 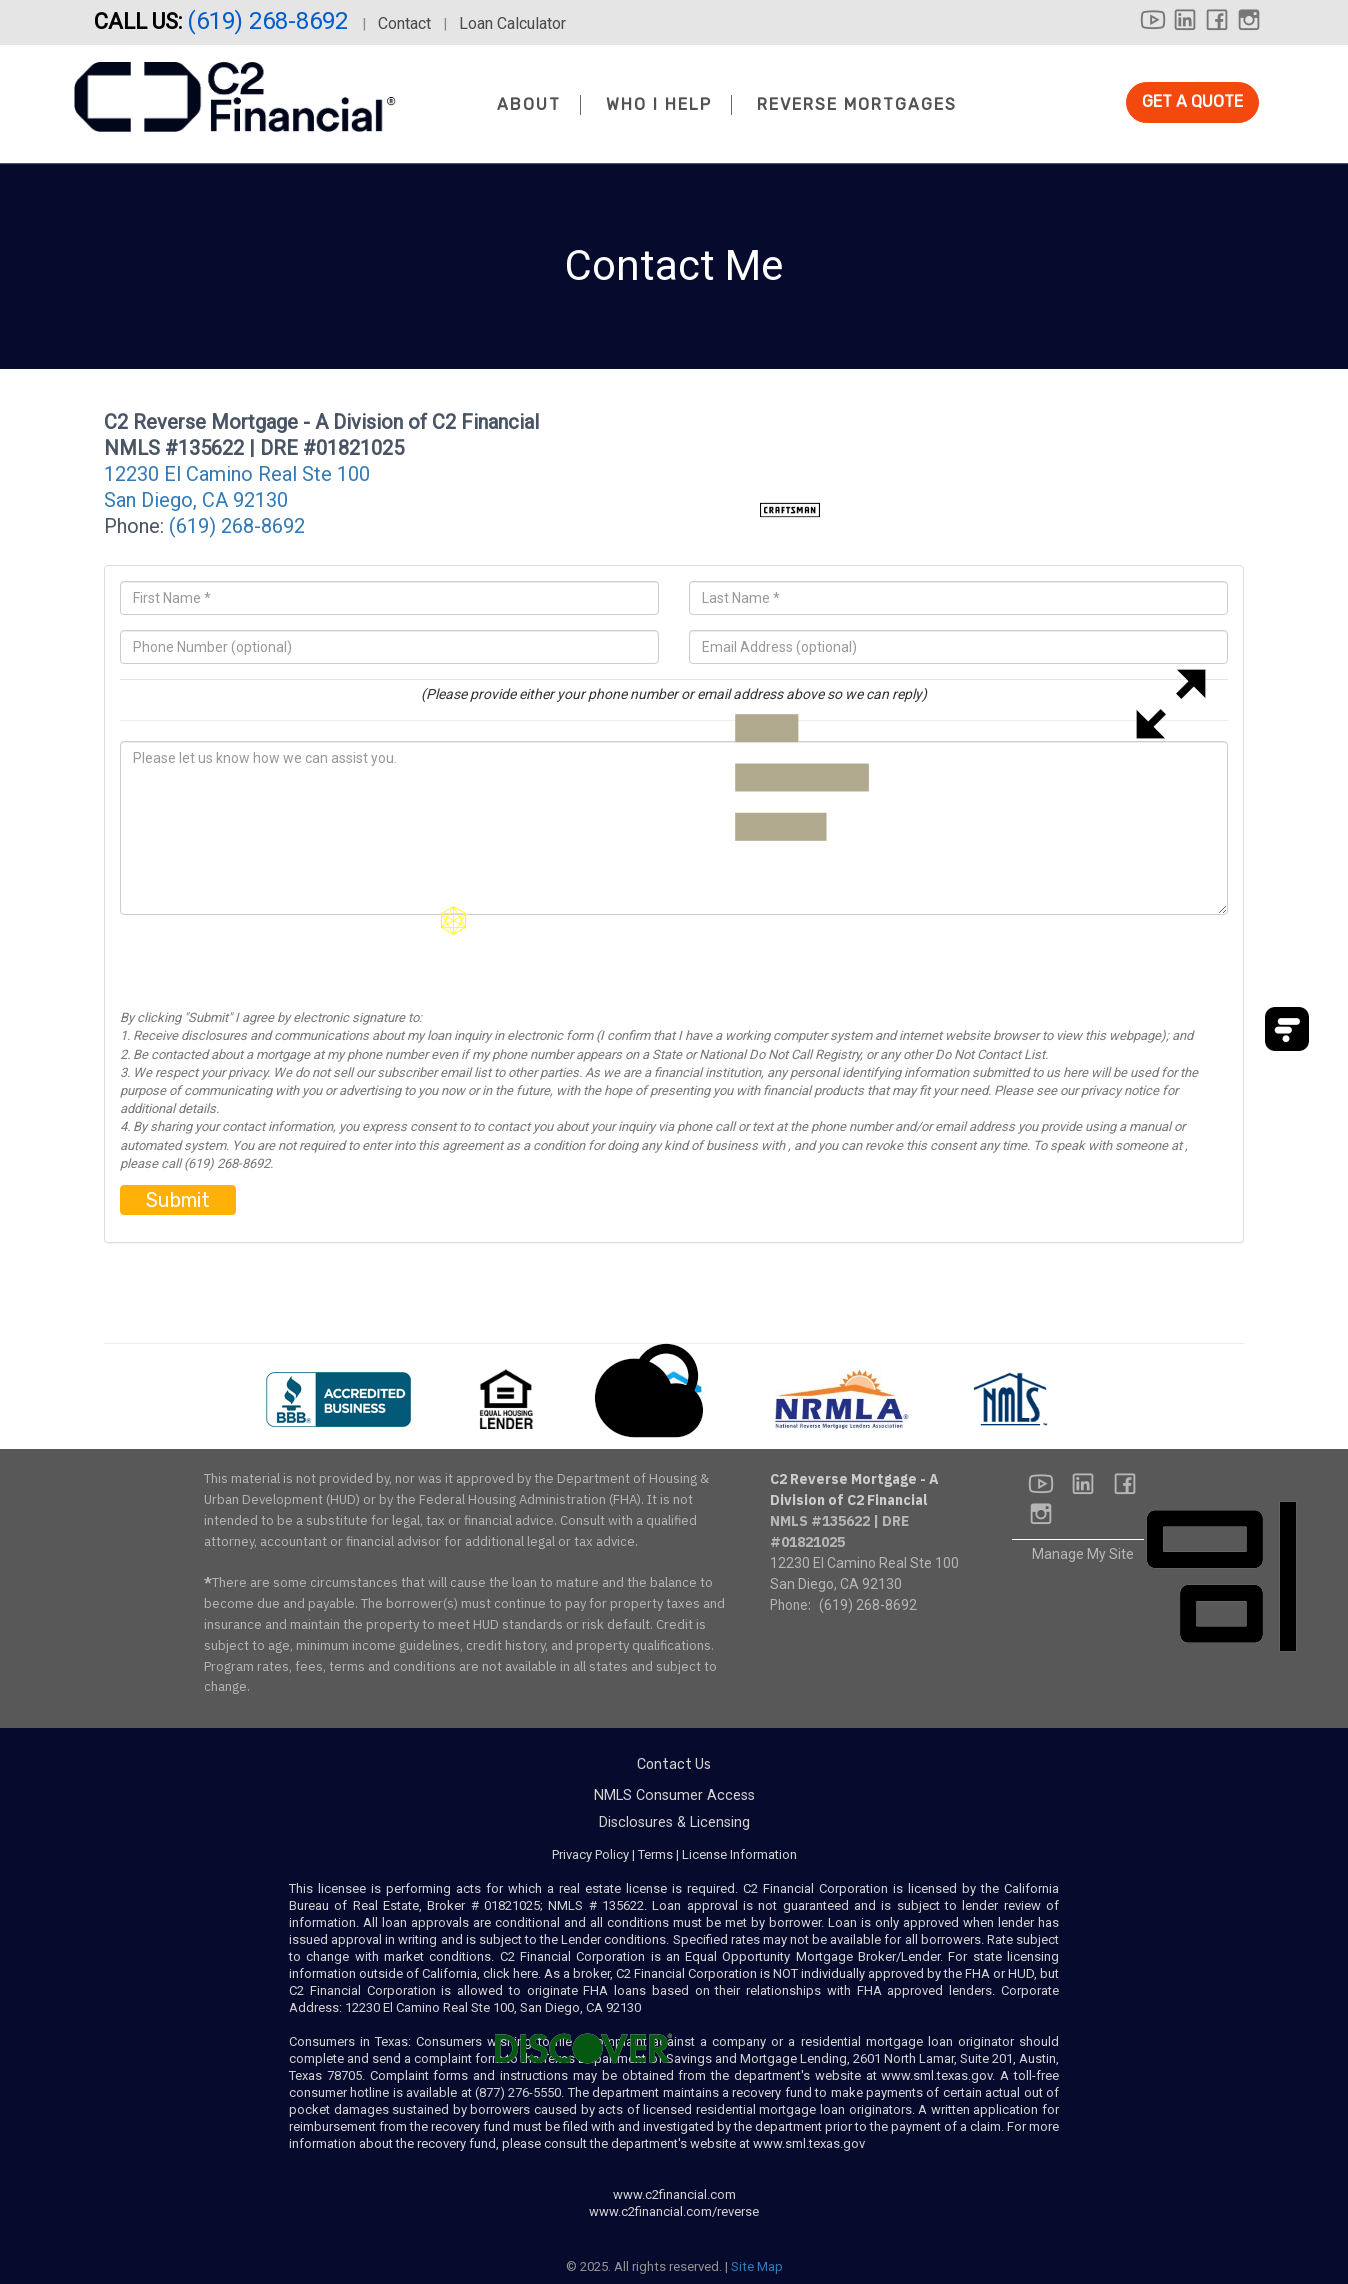 I want to click on craftsman brand logo, so click(x=790, y=510).